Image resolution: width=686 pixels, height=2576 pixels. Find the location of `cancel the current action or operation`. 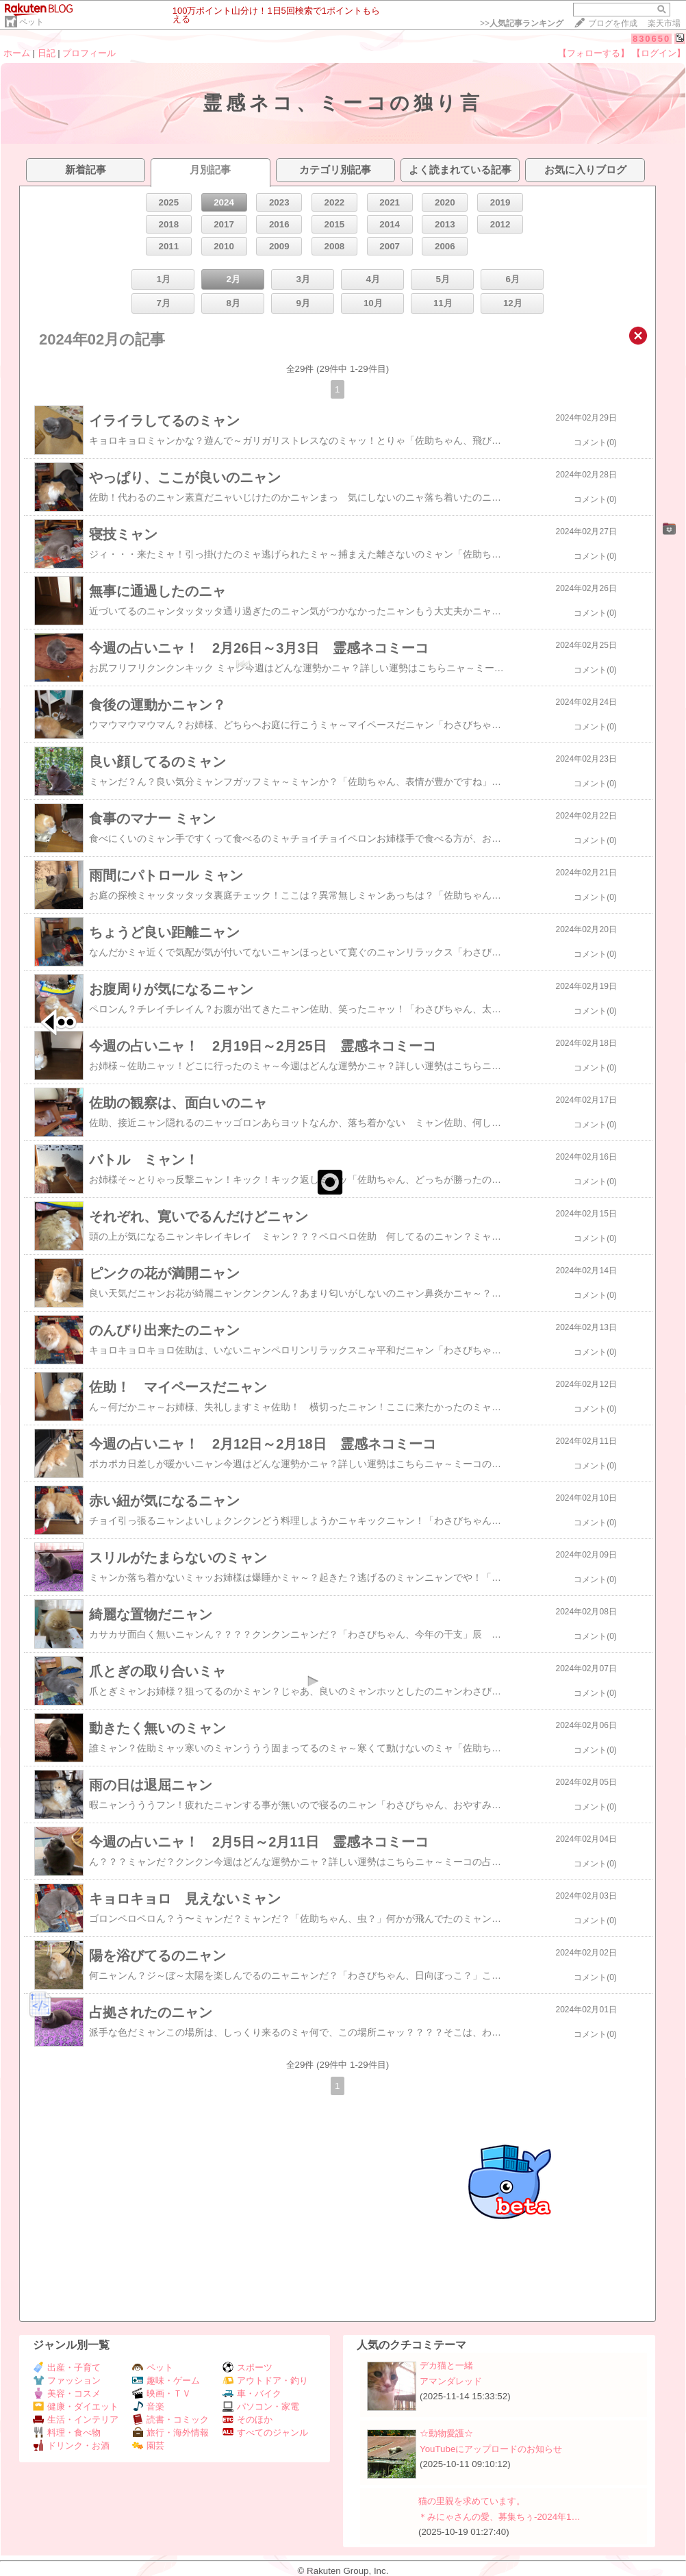

cancel the current action or operation is located at coordinates (638, 336).